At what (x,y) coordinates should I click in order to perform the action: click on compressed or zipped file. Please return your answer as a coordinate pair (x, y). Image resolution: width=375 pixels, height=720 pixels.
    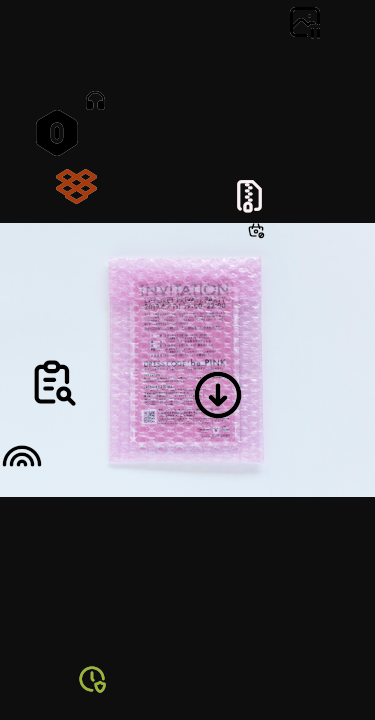
    Looking at the image, I should click on (249, 195).